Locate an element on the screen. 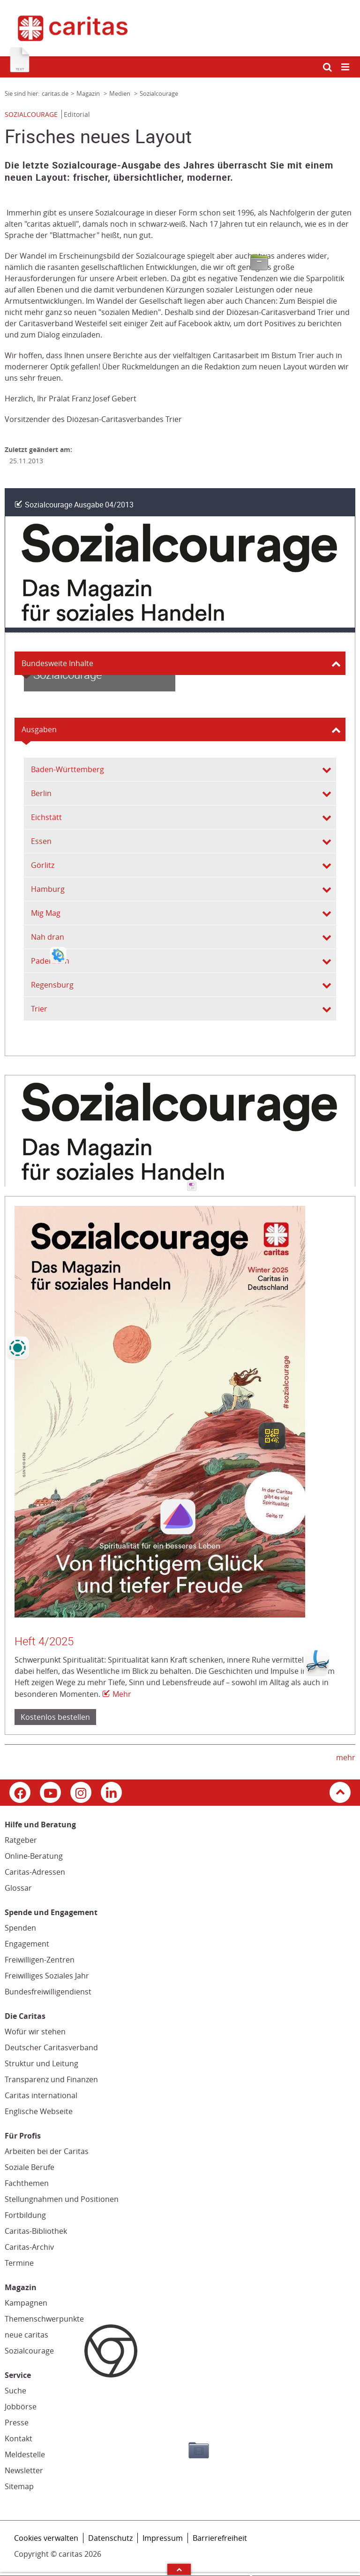 The height and width of the screenshot is (2576, 360). open Steam++ app for managing Steam client is located at coordinates (58, 955).